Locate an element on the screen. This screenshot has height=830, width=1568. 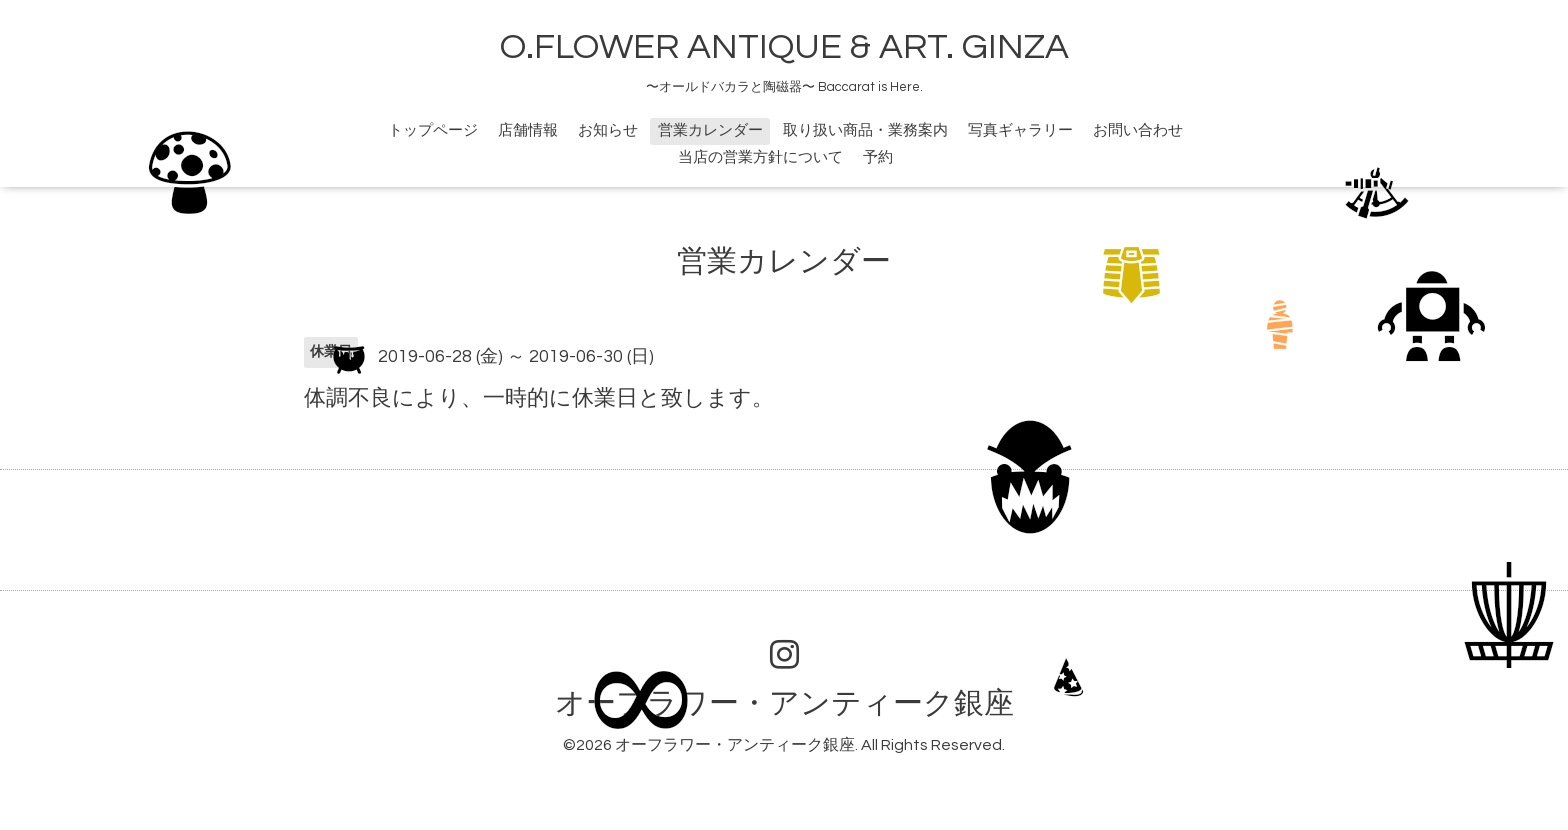
access potion crafting or brewing menu is located at coordinates (349, 360).